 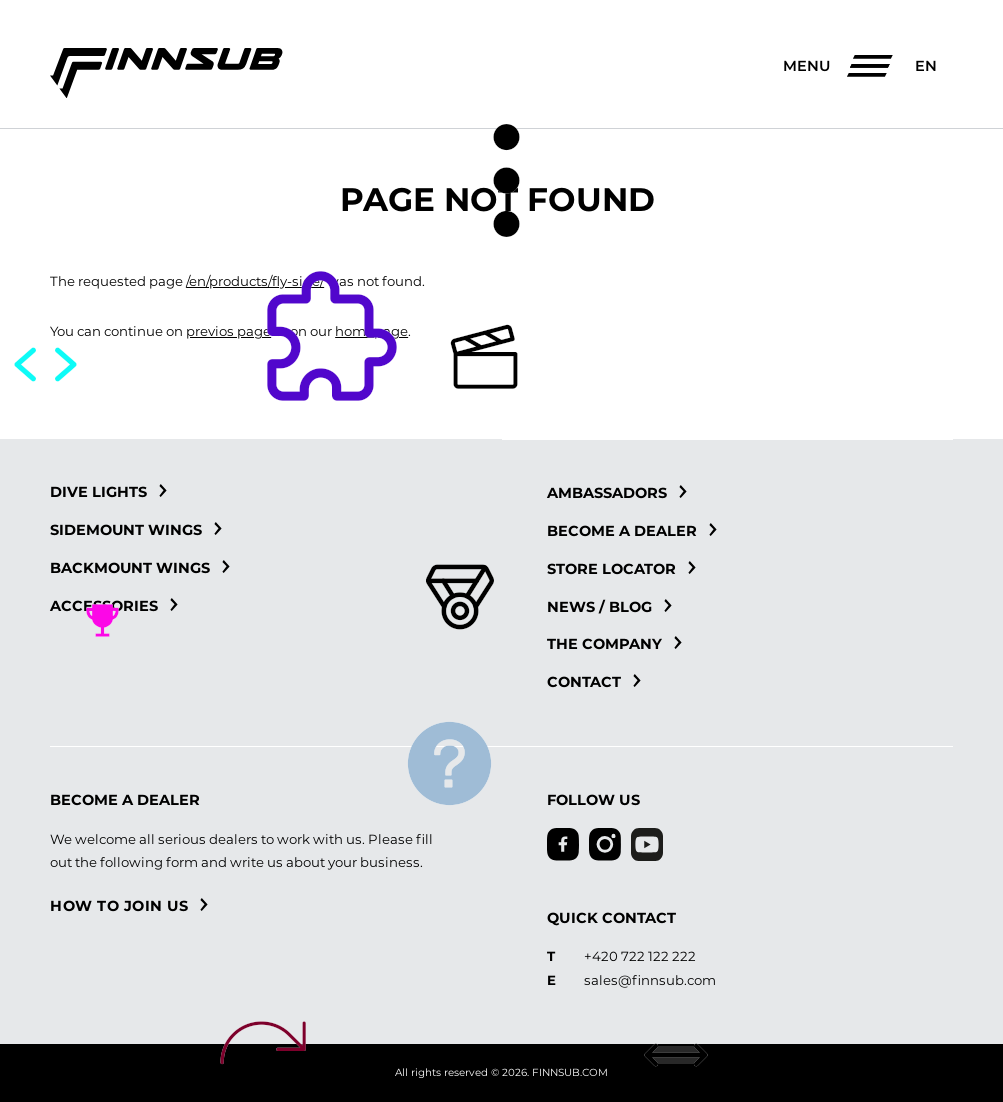 I want to click on open more options menu, so click(x=506, y=180).